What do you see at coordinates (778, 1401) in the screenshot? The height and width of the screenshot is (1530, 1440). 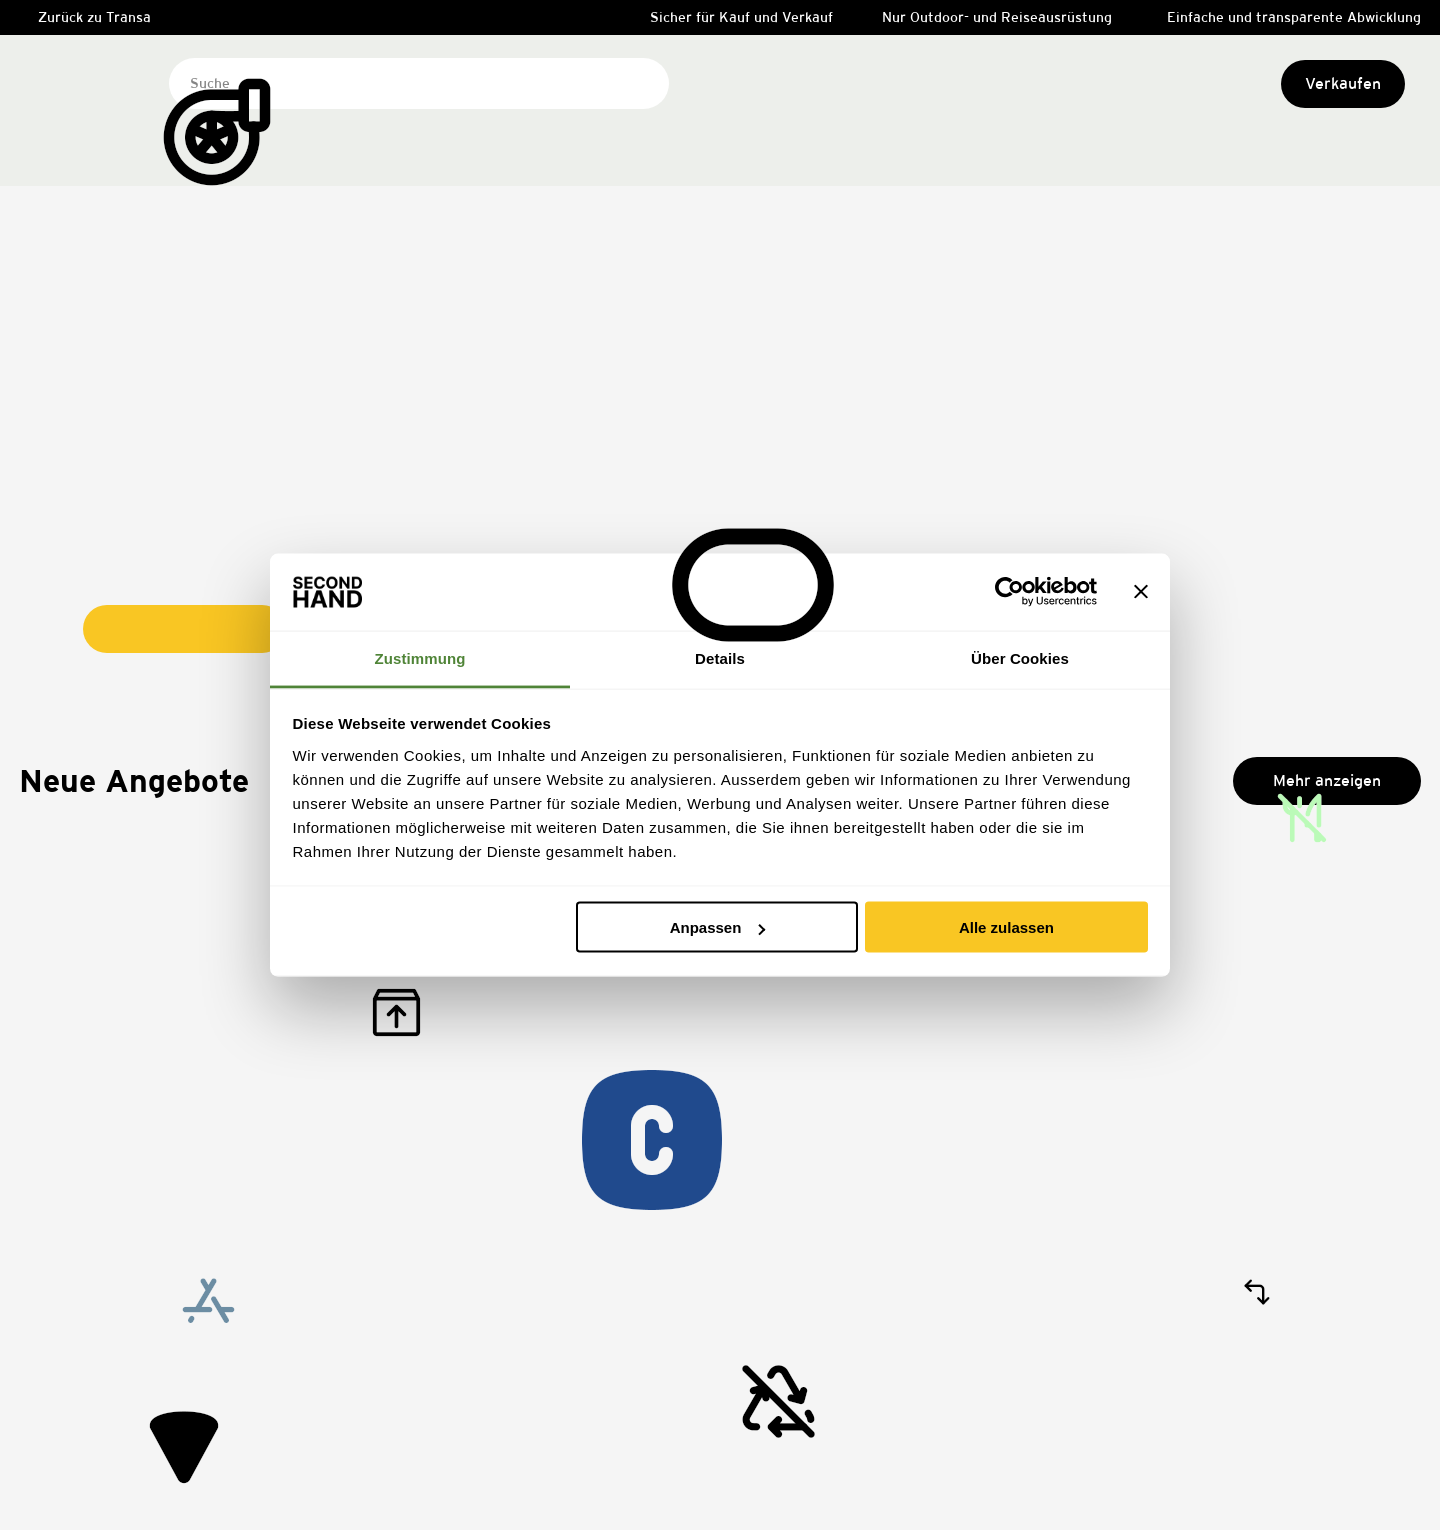 I see `recycling unavailable or disabled` at bounding box center [778, 1401].